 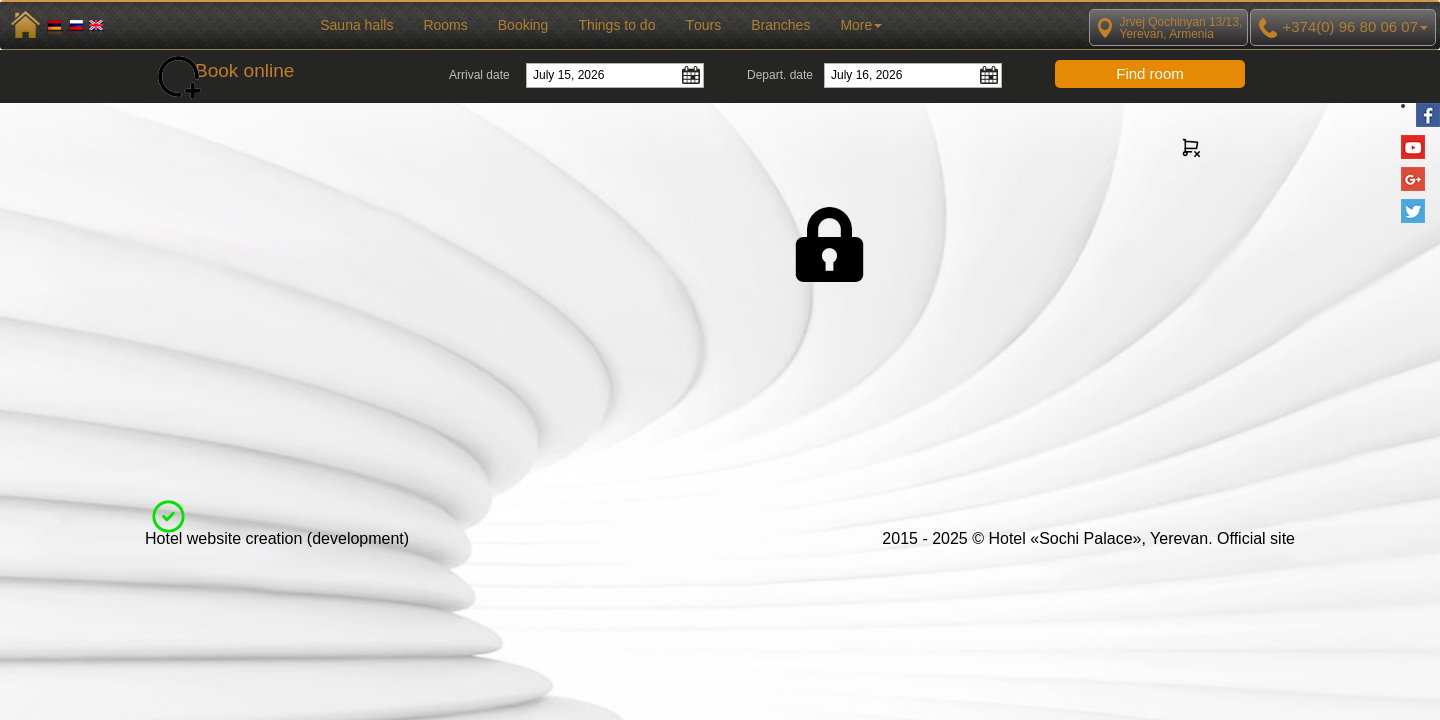 I want to click on indicates a completed or successful action, so click(x=168, y=516).